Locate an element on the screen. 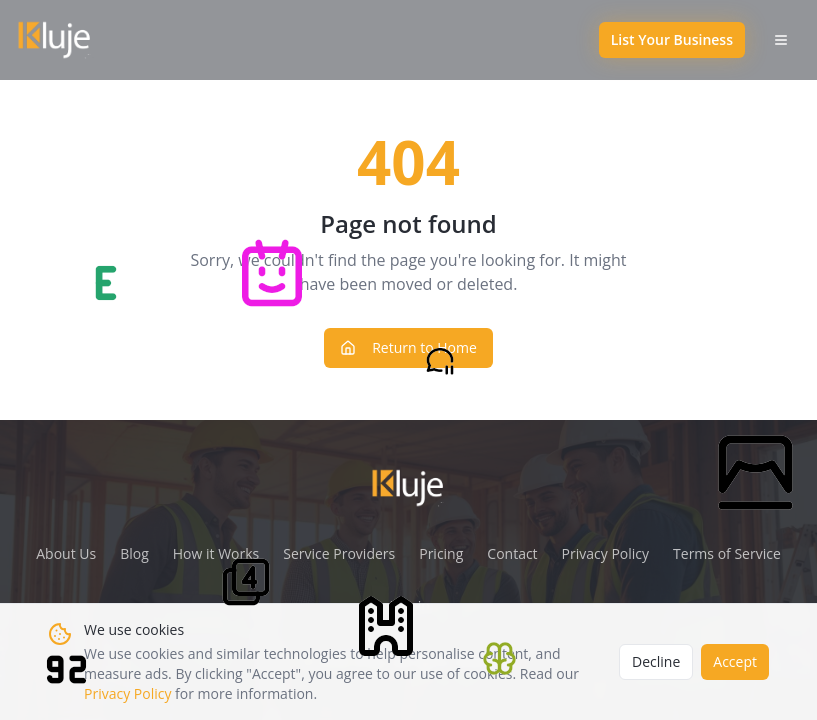 This screenshot has height=720, width=817. access theater or cinema showtimes is located at coordinates (755, 472).